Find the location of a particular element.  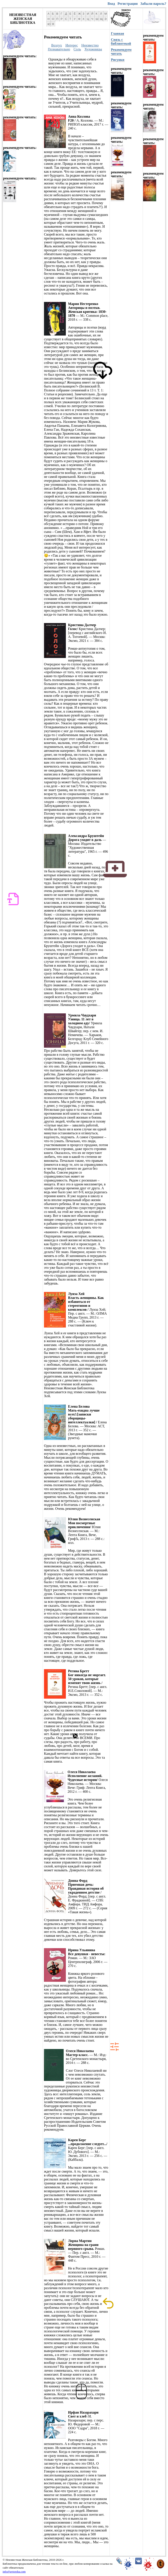

adjust settings or preferences is located at coordinates (114, 2047).